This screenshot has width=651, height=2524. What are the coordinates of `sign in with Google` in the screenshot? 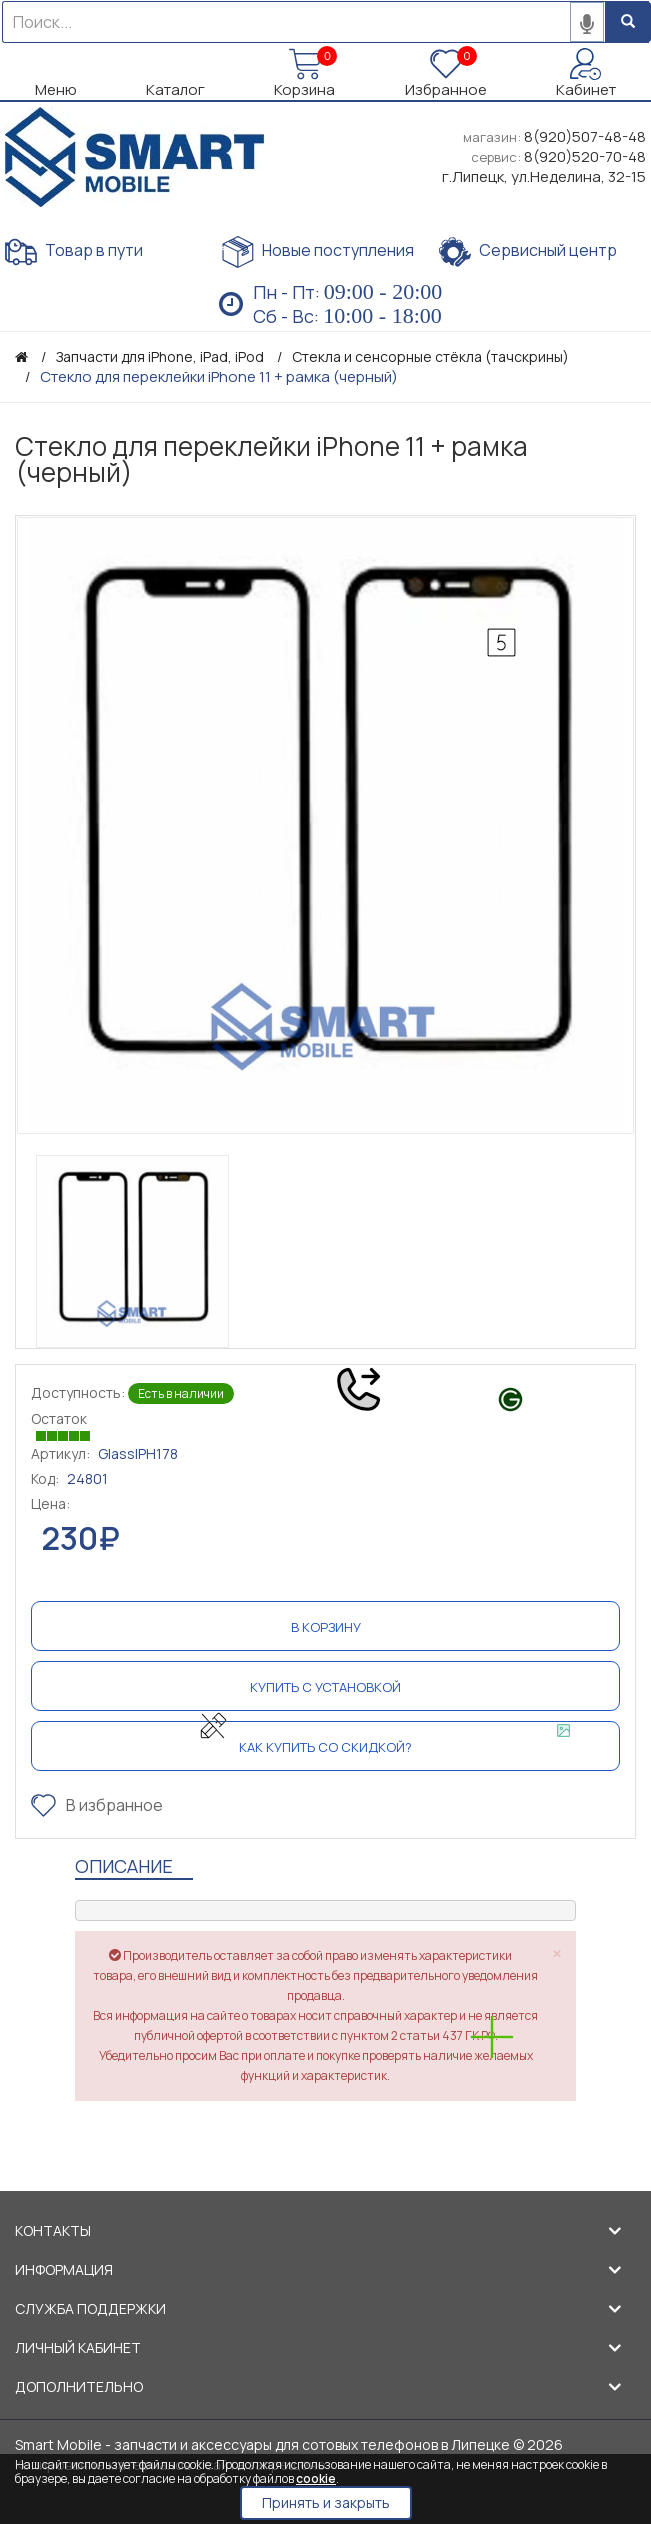 It's located at (510, 1399).